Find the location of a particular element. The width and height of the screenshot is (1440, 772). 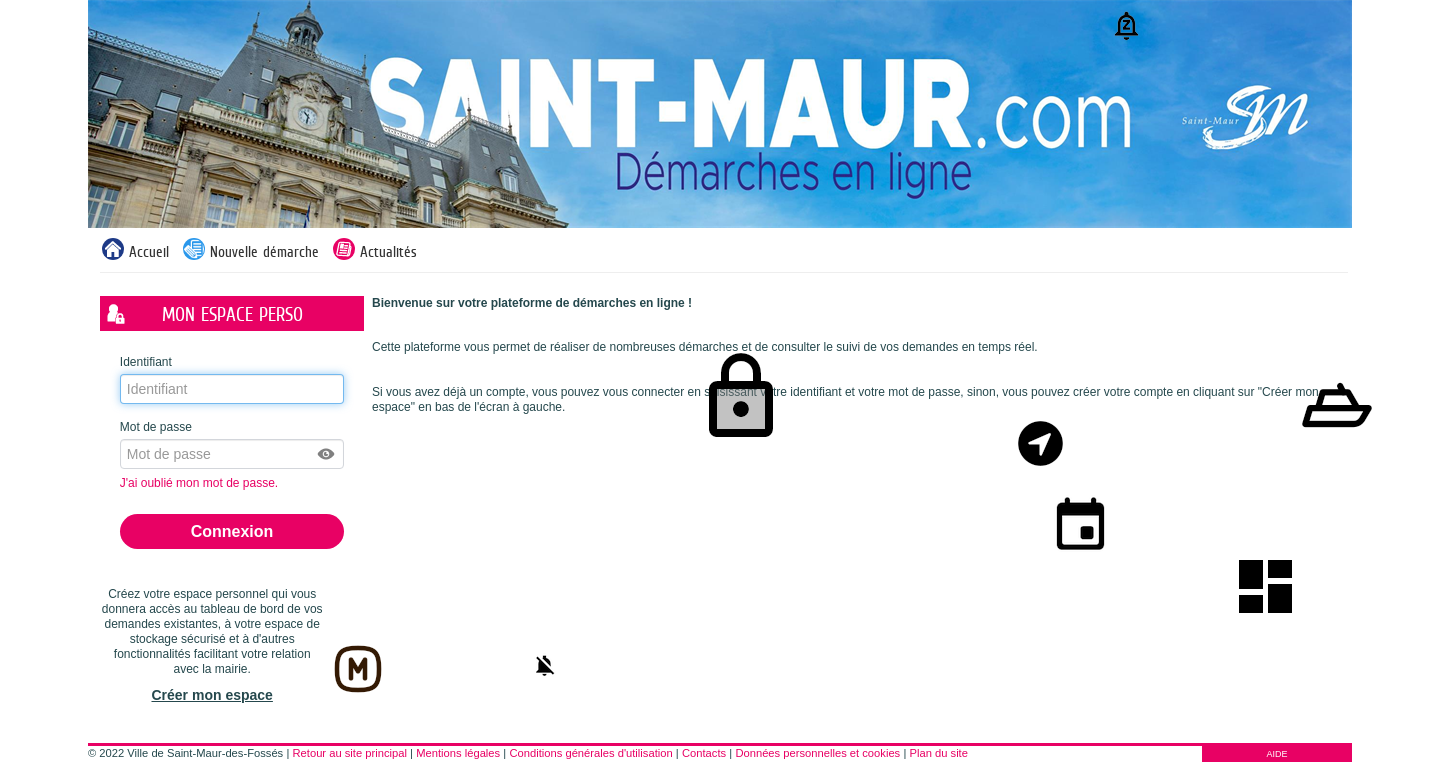

access metro or subway transit options is located at coordinates (358, 669).